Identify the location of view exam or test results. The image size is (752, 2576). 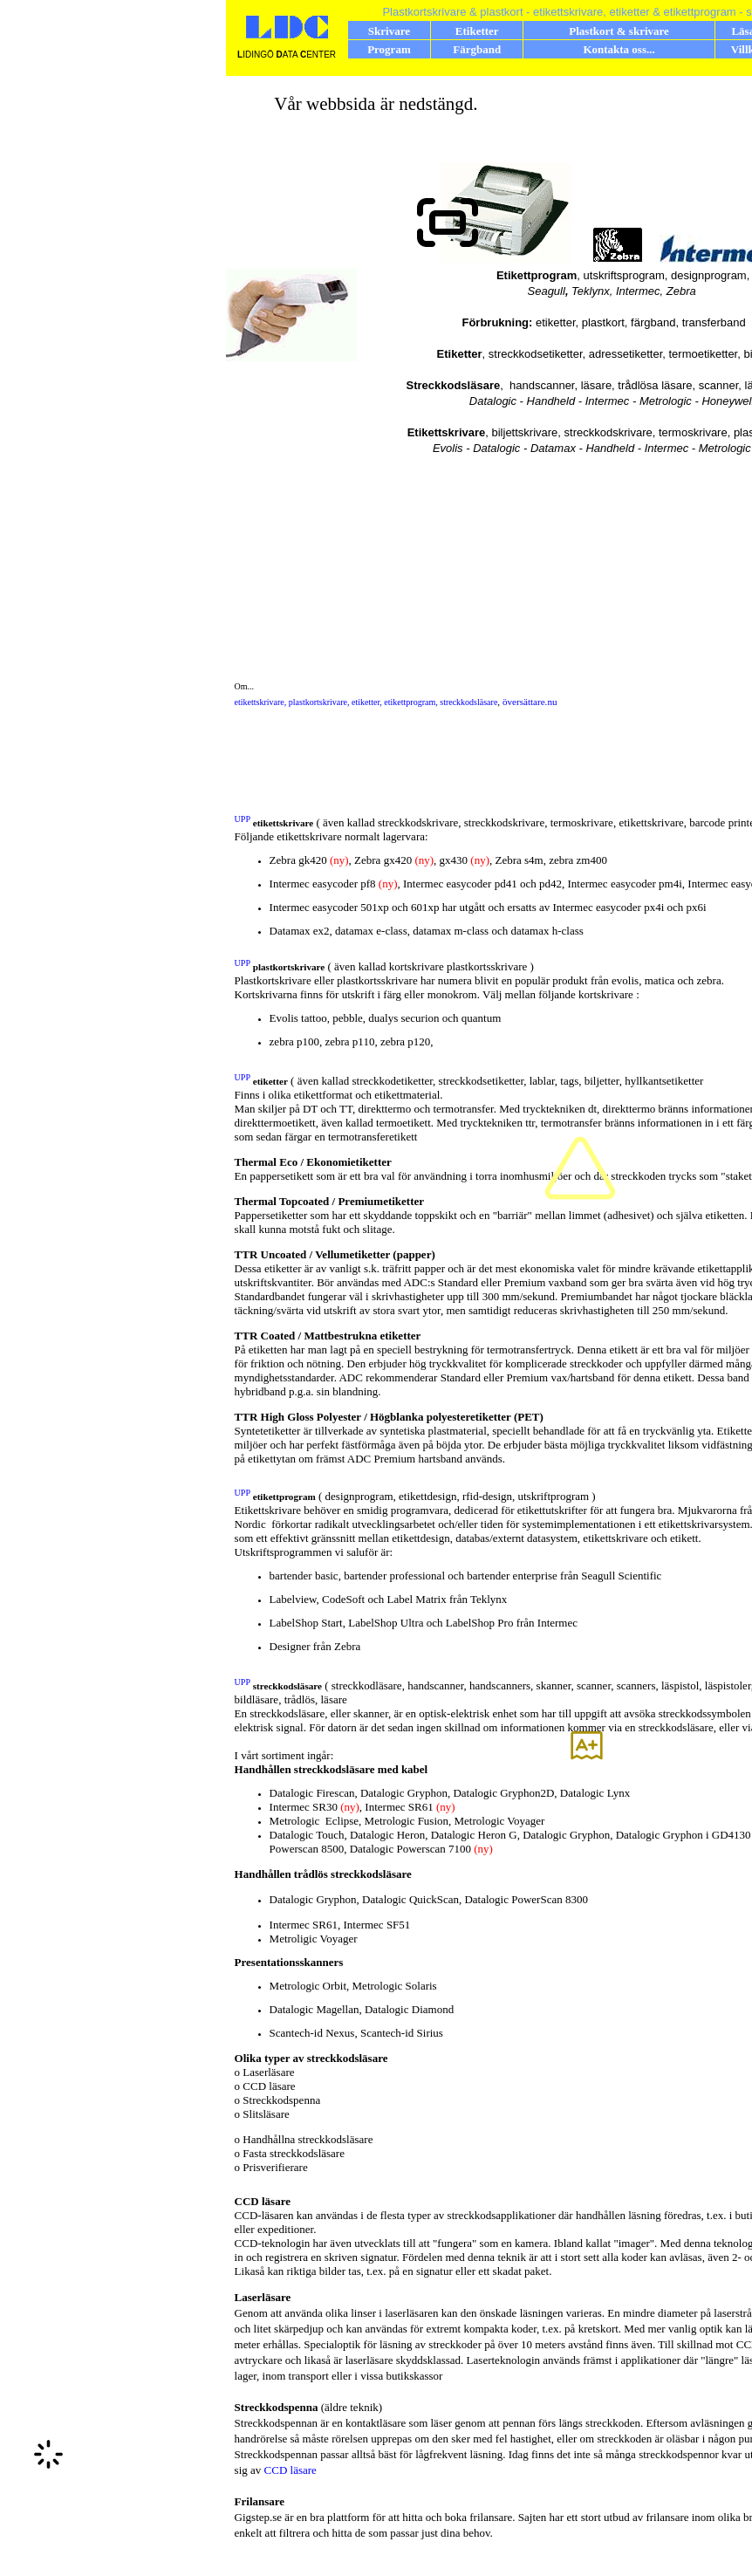
(586, 1744).